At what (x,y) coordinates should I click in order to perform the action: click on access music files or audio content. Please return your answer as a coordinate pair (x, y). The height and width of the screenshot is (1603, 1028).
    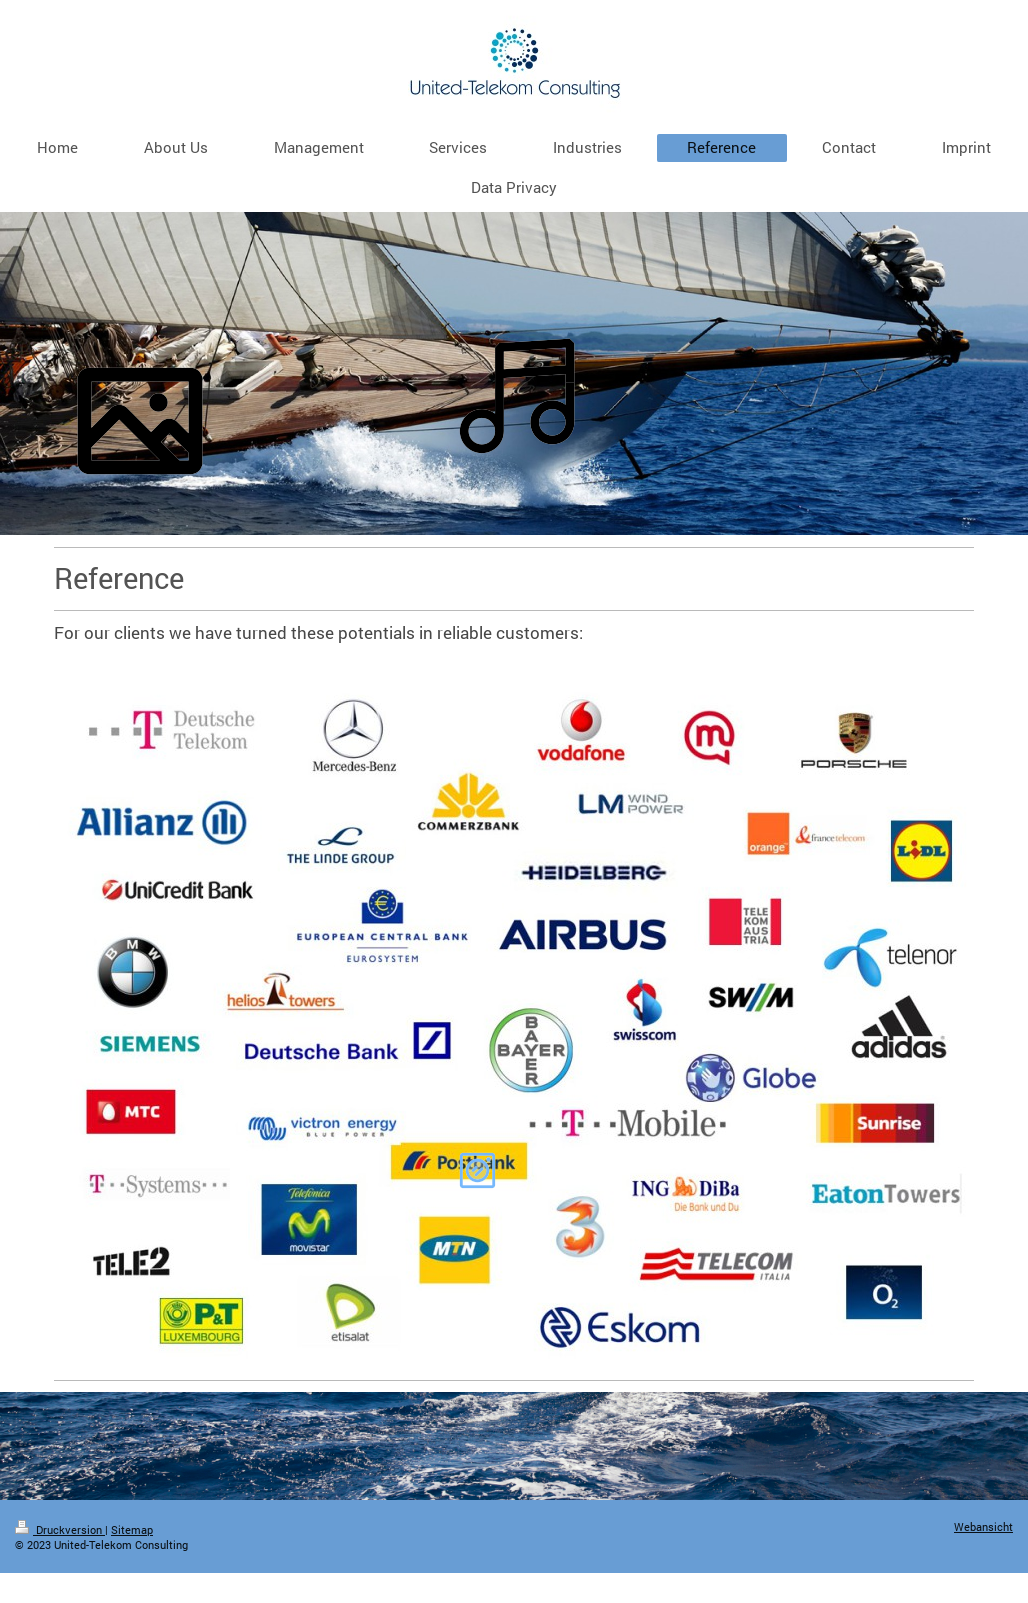
    Looking at the image, I should click on (521, 391).